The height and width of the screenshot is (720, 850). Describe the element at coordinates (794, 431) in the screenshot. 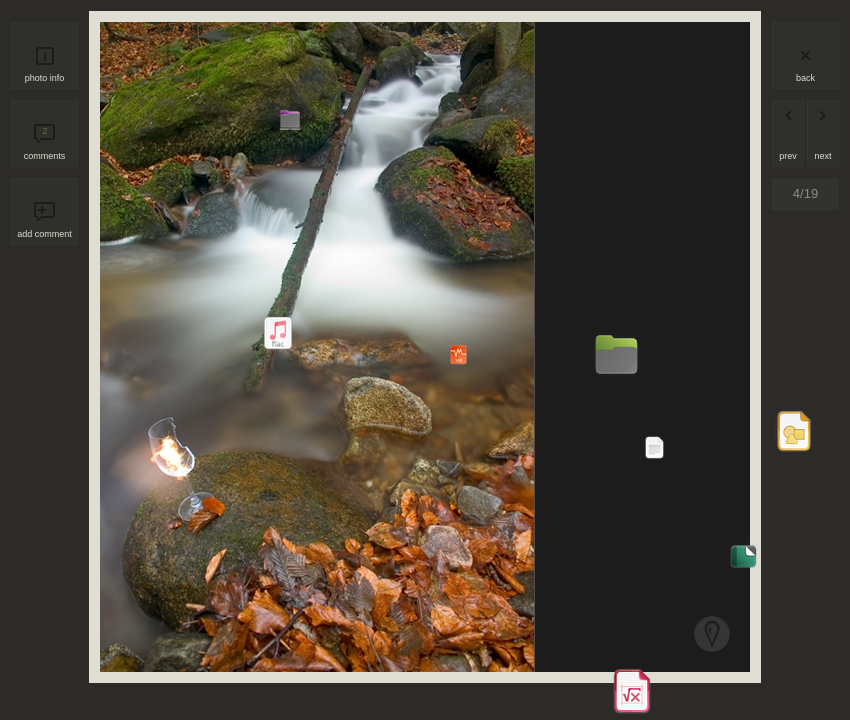

I see `libreoffice draw template file` at that location.